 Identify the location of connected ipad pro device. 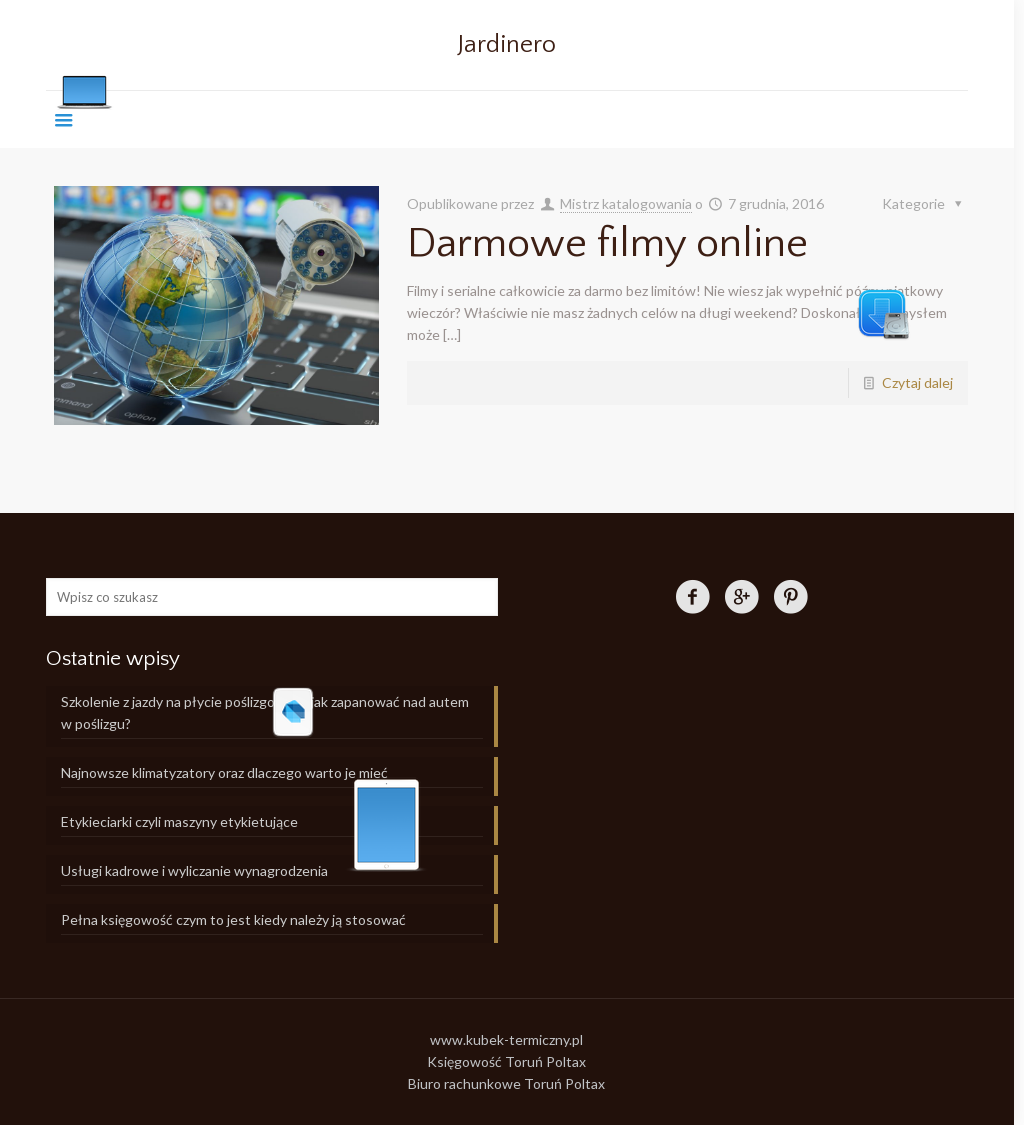
(386, 824).